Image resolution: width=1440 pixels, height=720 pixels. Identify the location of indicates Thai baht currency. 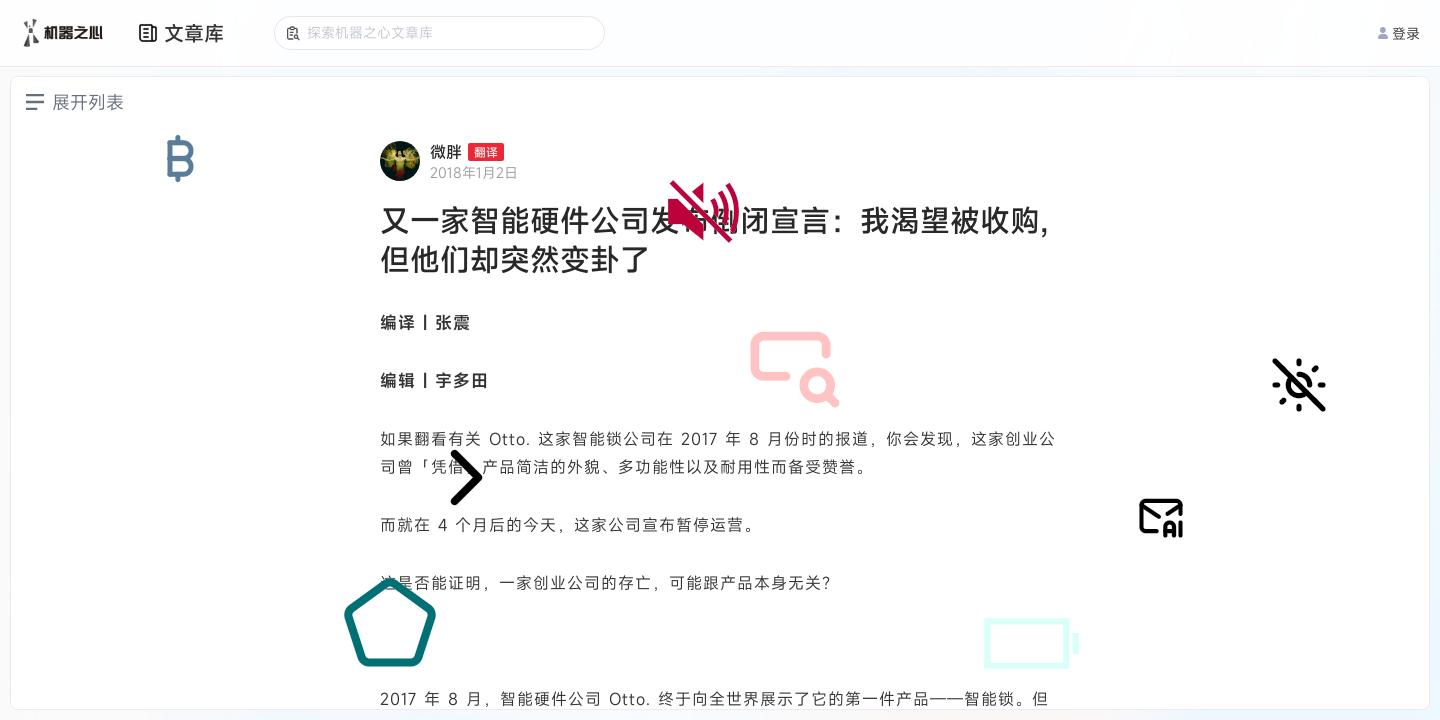
(180, 158).